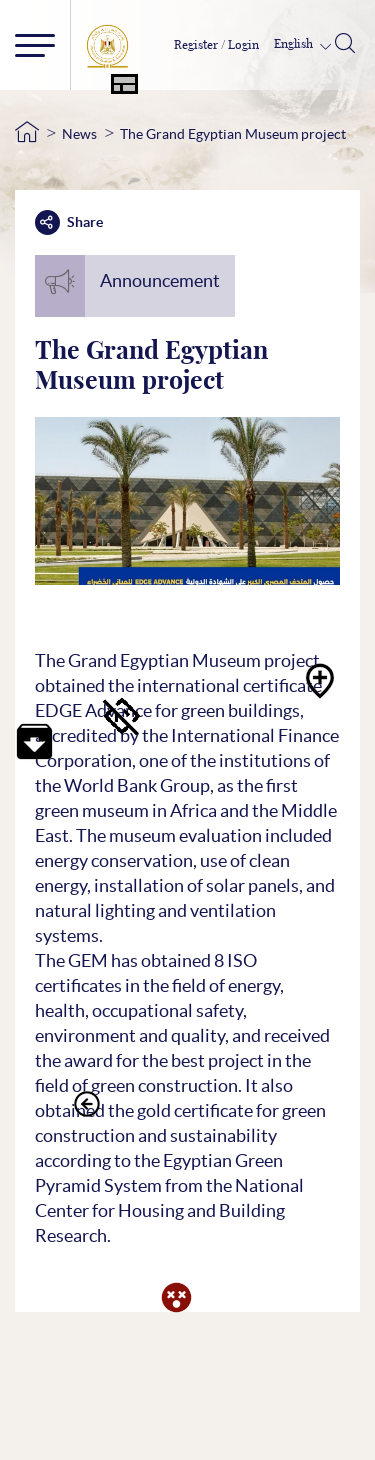  Describe the element at coordinates (34, 741) in the screenshot. I see `archive selected items` at that location.